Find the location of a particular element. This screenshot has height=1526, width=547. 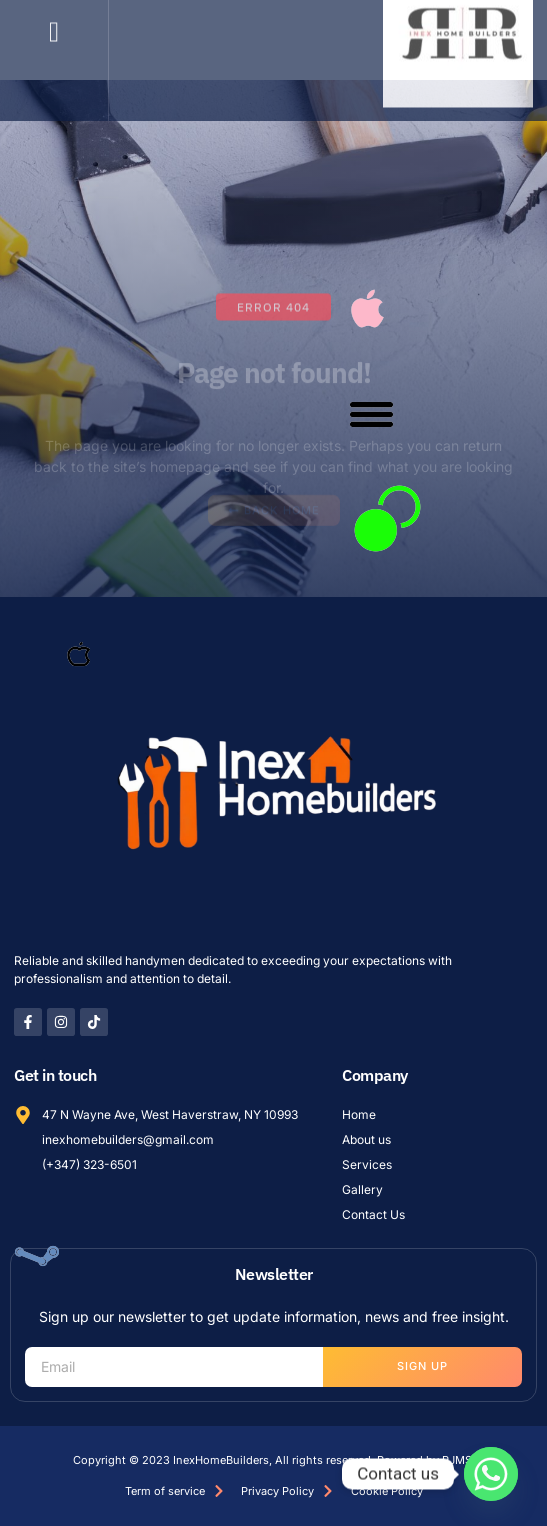

activate or enable breakpoints in the debugger is located at coordinates (387, 518).